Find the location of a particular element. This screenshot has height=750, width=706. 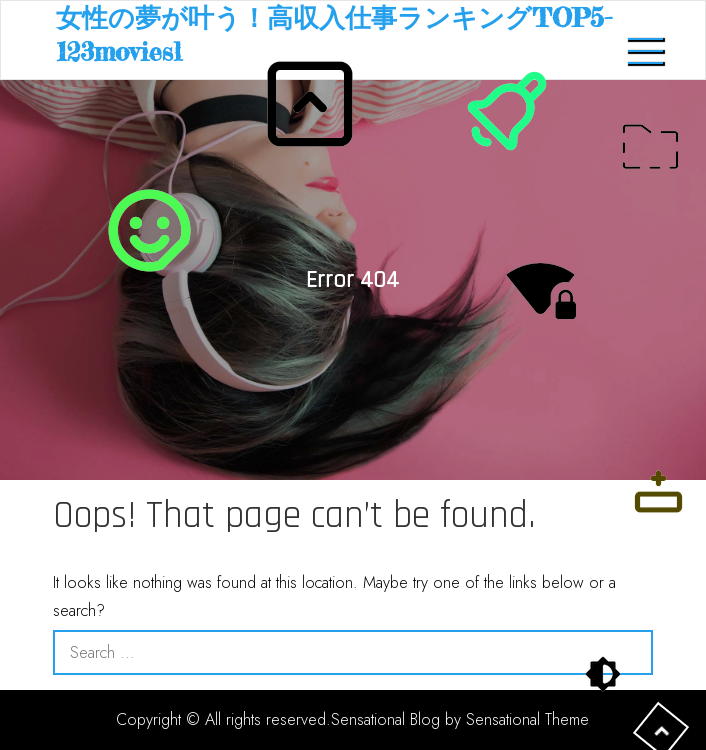

adjust display brightness settings is located at coordinates (603, 674).